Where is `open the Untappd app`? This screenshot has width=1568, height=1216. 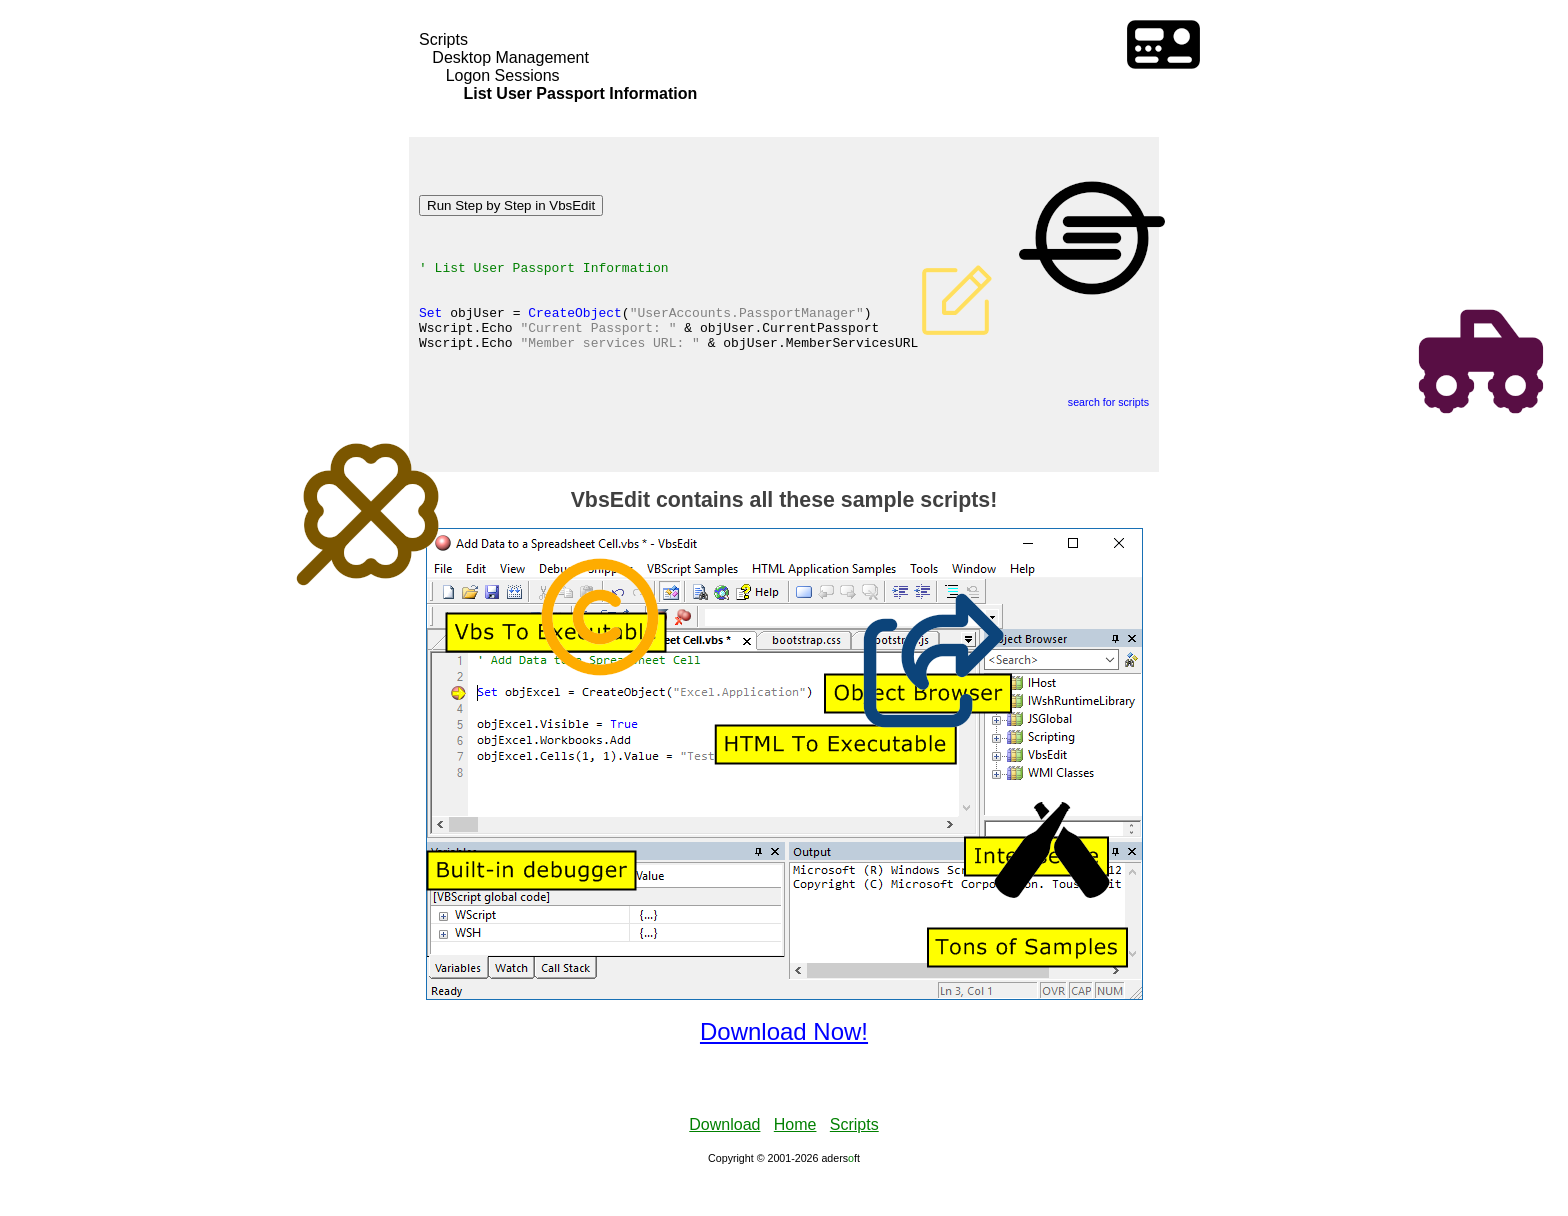
open the Untappd app is located at coordinates (1052, 850).